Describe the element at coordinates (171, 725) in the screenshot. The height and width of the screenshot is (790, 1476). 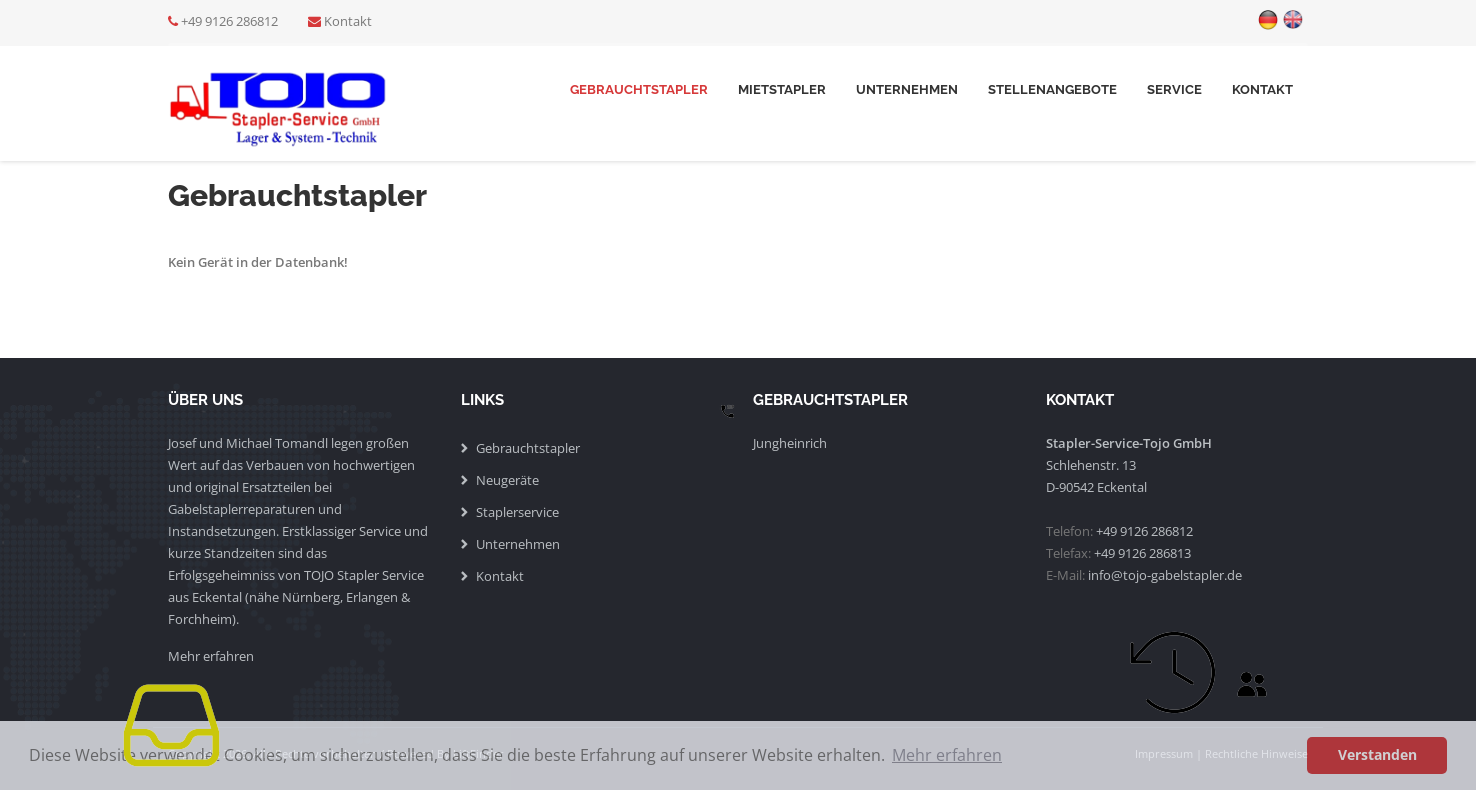
I see `view your inbox messages` at that location.